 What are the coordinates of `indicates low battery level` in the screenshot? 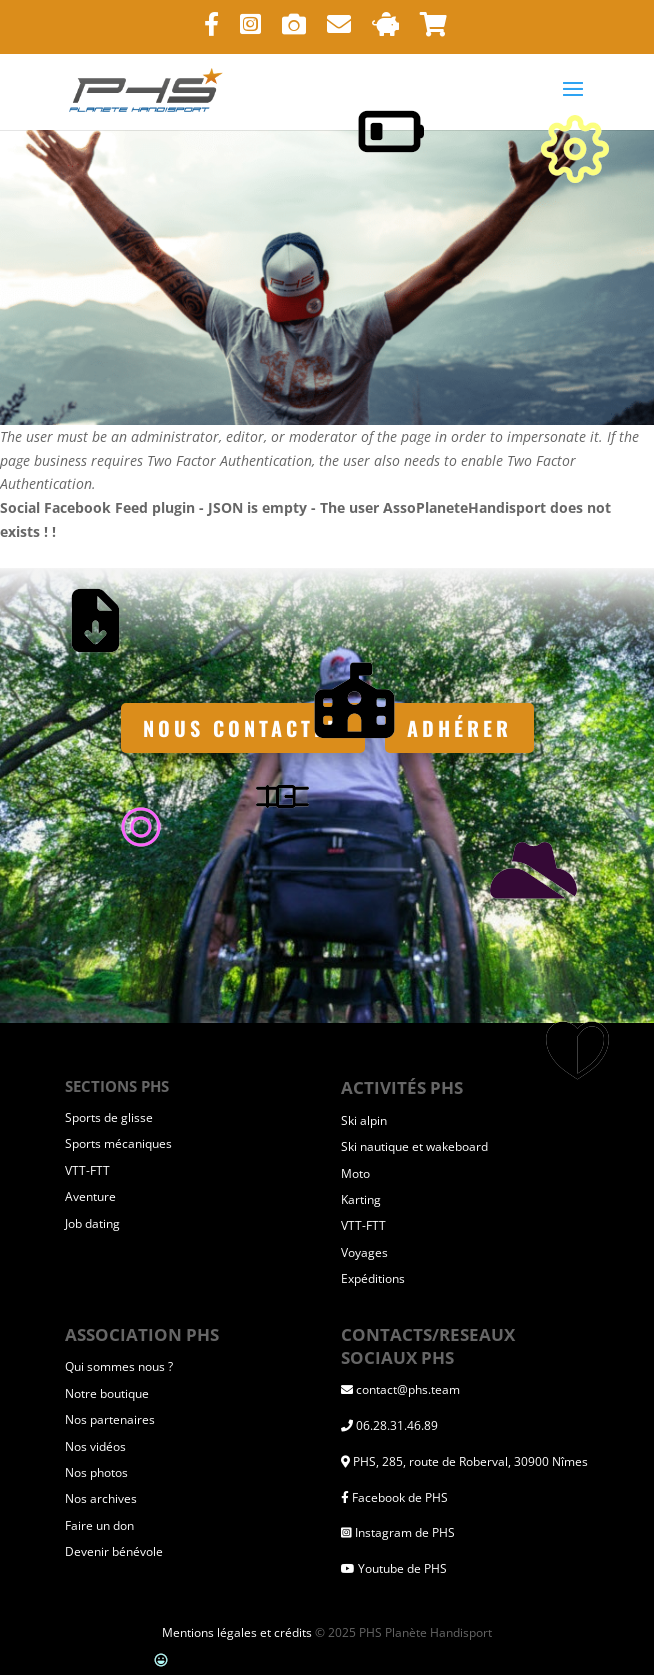 It's located at (389, 131).